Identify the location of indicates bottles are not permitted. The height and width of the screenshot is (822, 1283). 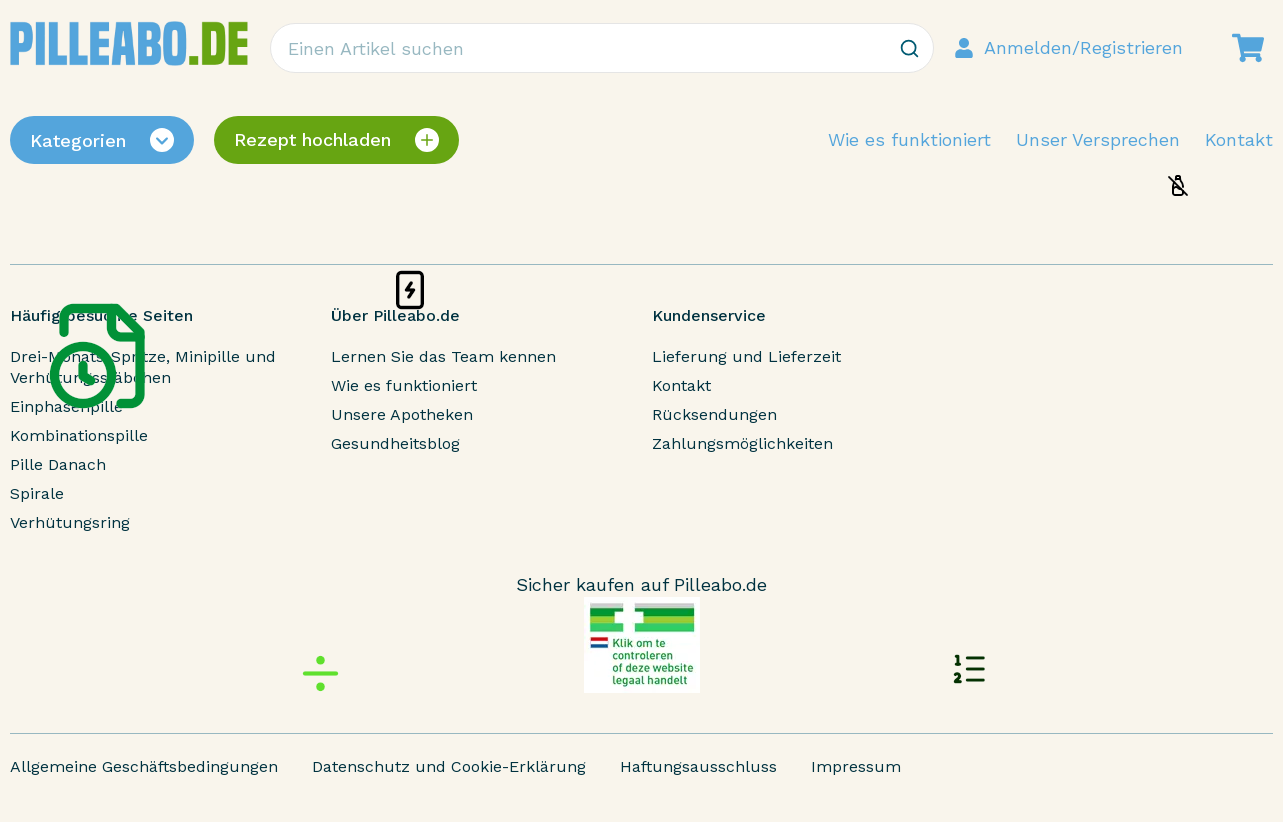
(1178, 186).